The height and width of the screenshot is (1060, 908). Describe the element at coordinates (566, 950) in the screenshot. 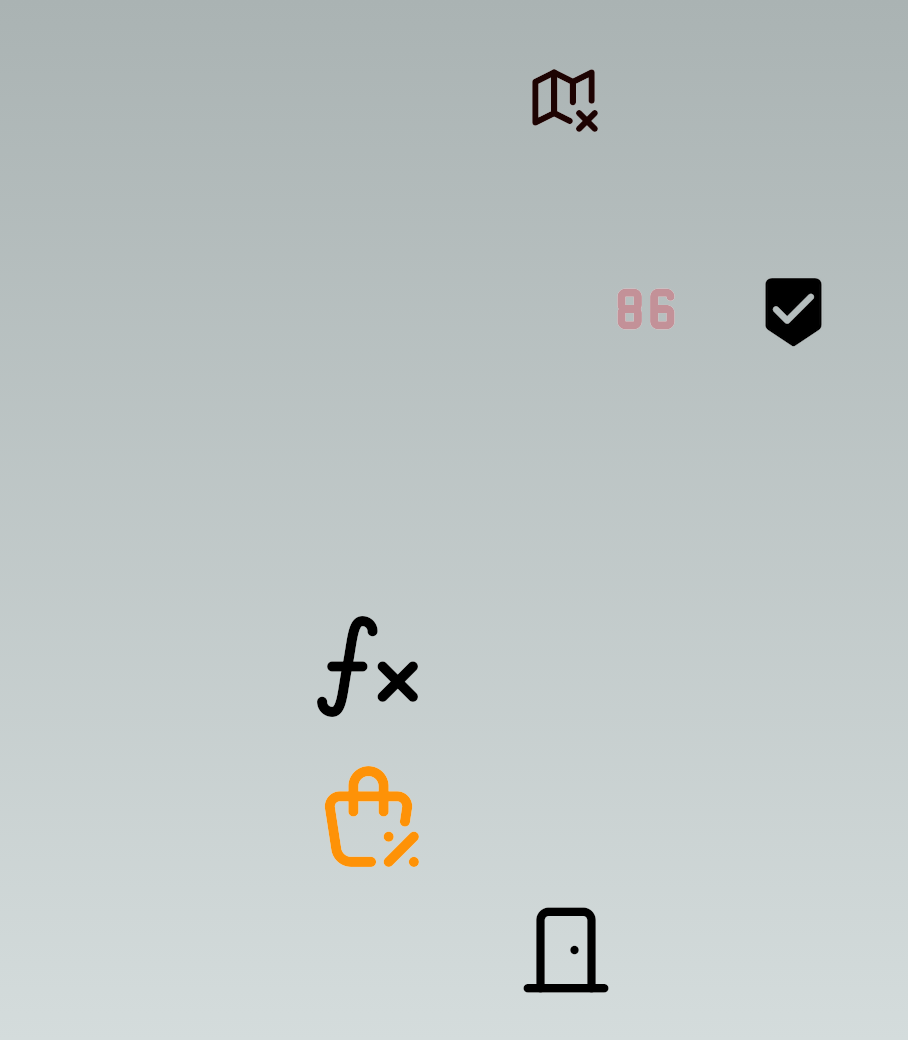

I see `exit or log out of the application` at that location.